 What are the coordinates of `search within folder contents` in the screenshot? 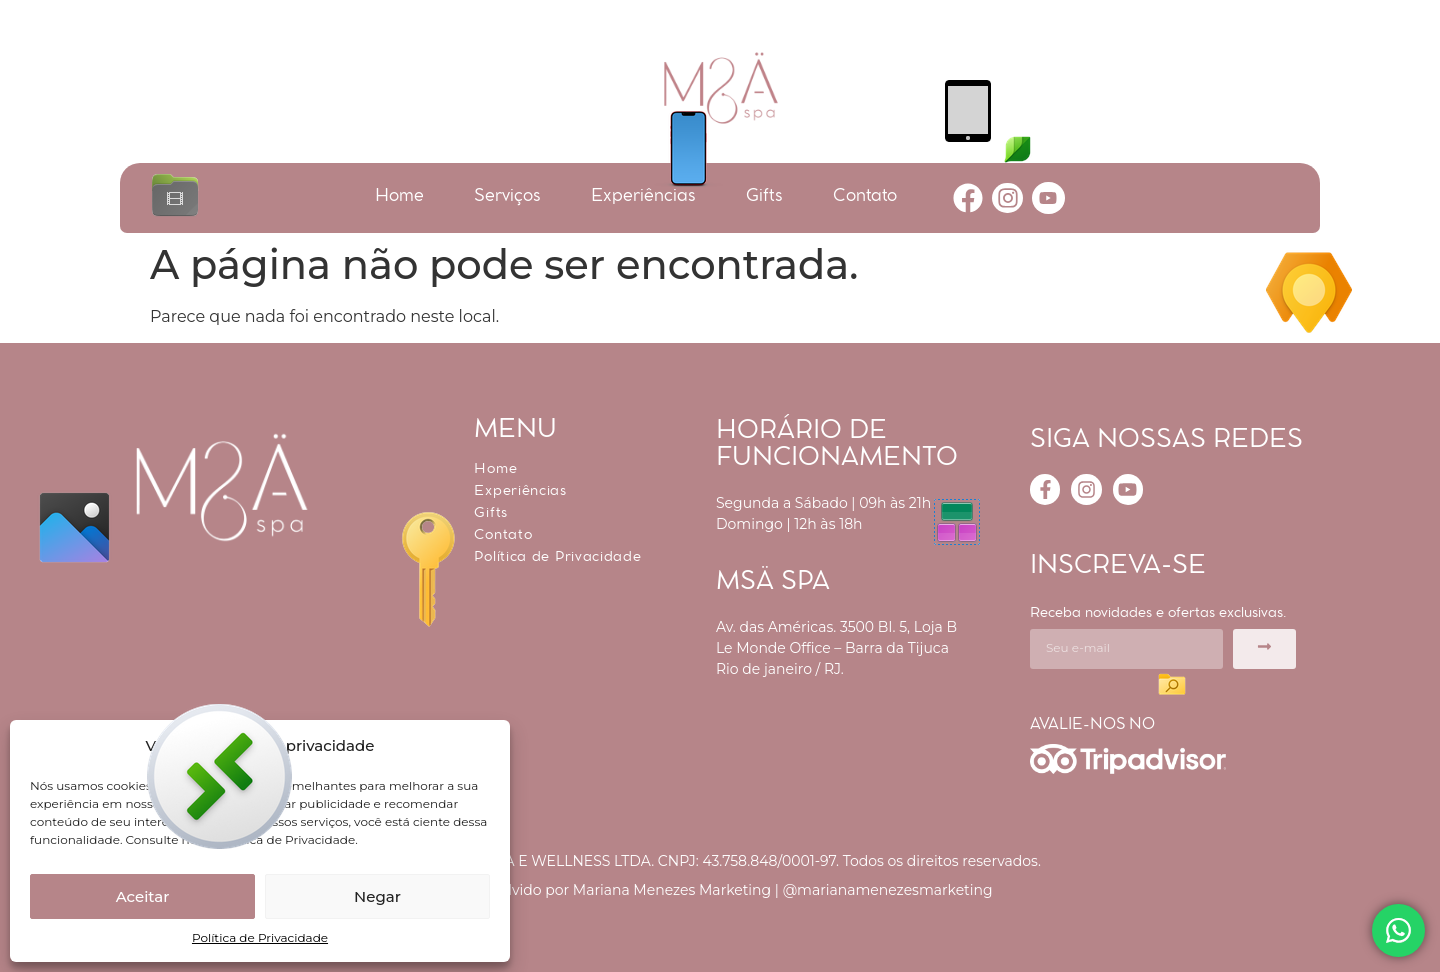 It's located at (1172, 685).